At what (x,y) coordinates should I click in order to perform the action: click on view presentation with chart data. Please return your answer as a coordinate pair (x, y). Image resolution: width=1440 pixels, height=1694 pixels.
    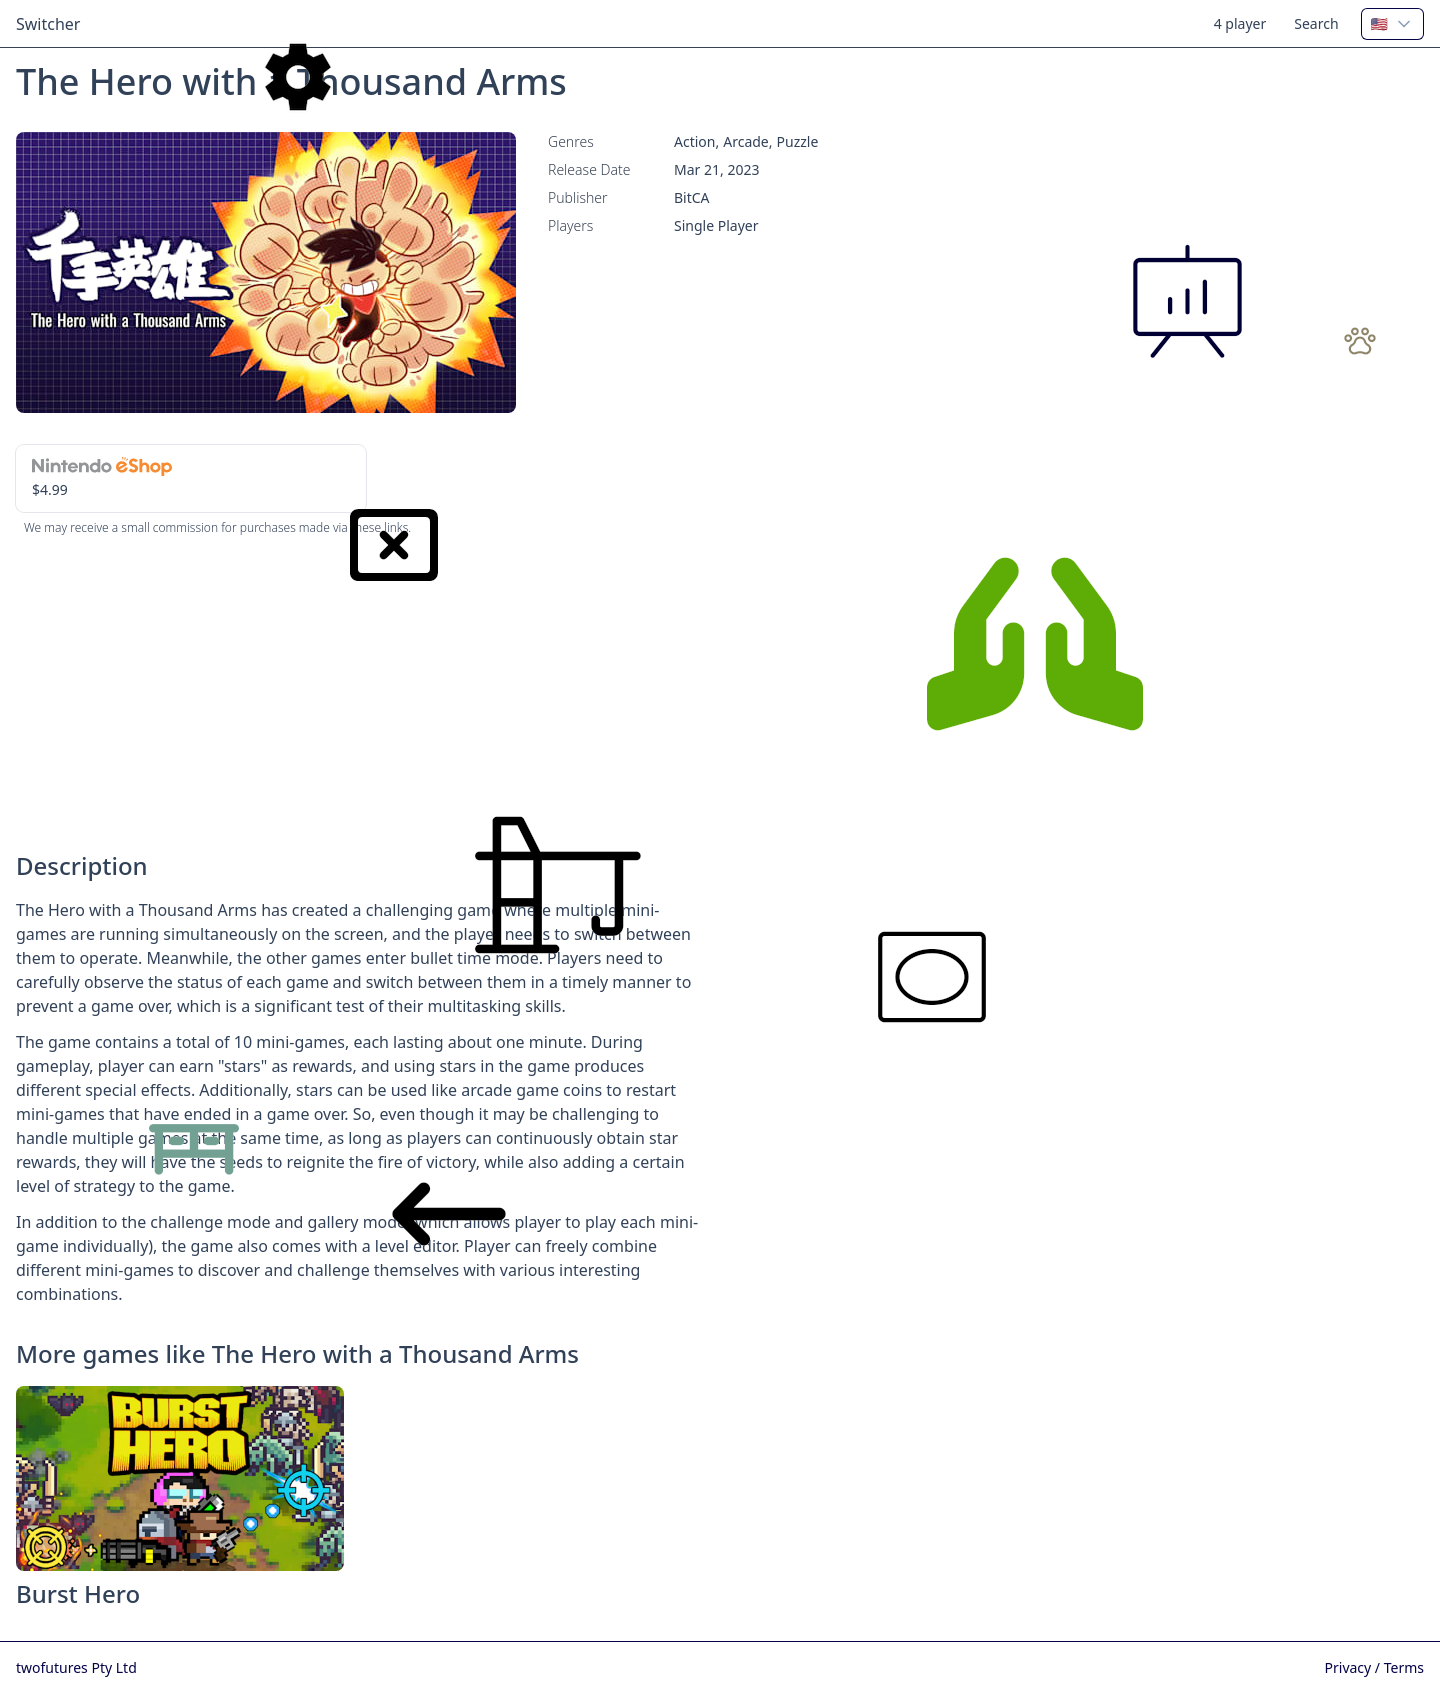
    Looking at the image, I should click on (1187, 303).